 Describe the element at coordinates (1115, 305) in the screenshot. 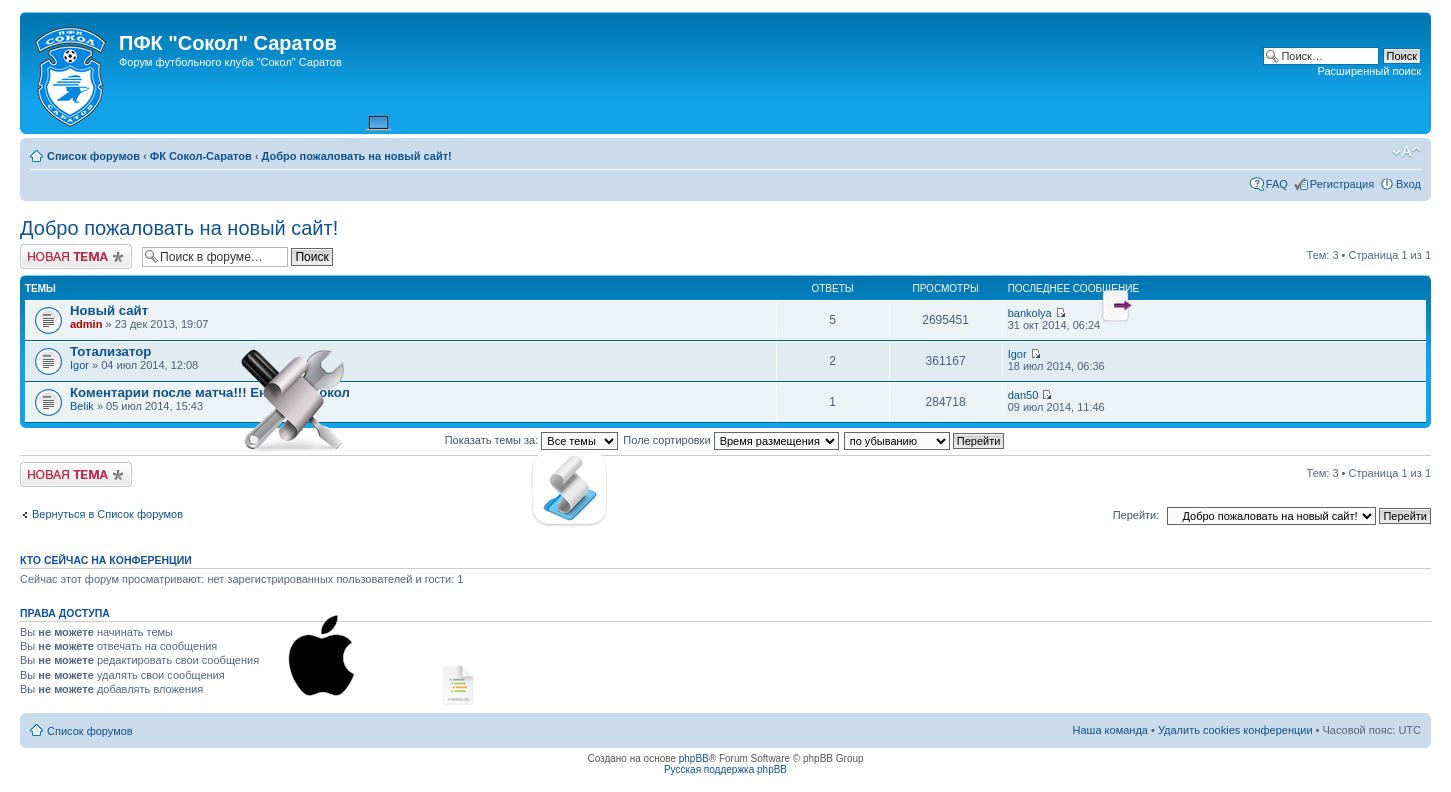

I see `export document to another location or format` at that location.